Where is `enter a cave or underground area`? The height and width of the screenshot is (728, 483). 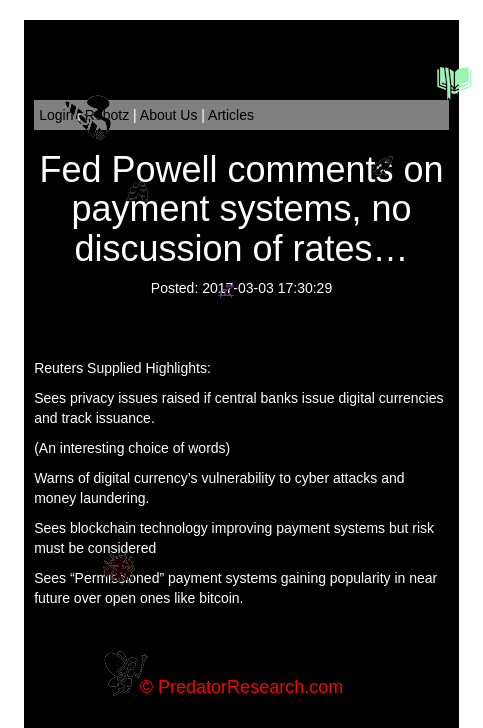 enter a cave or underground area is located at coordinates (137, 191).